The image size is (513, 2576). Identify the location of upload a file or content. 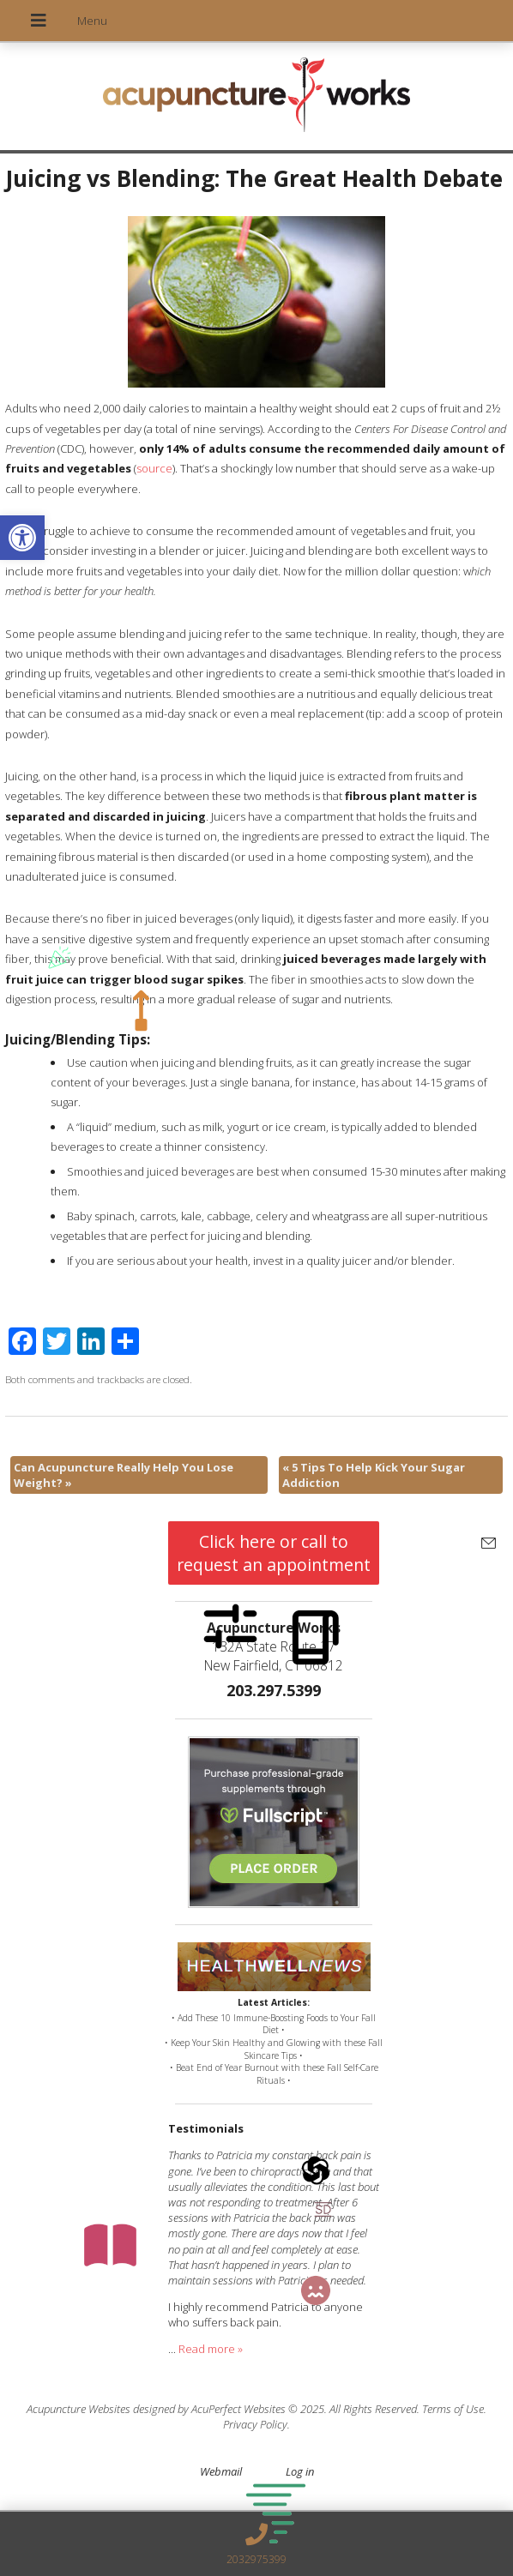
(141, 1010).